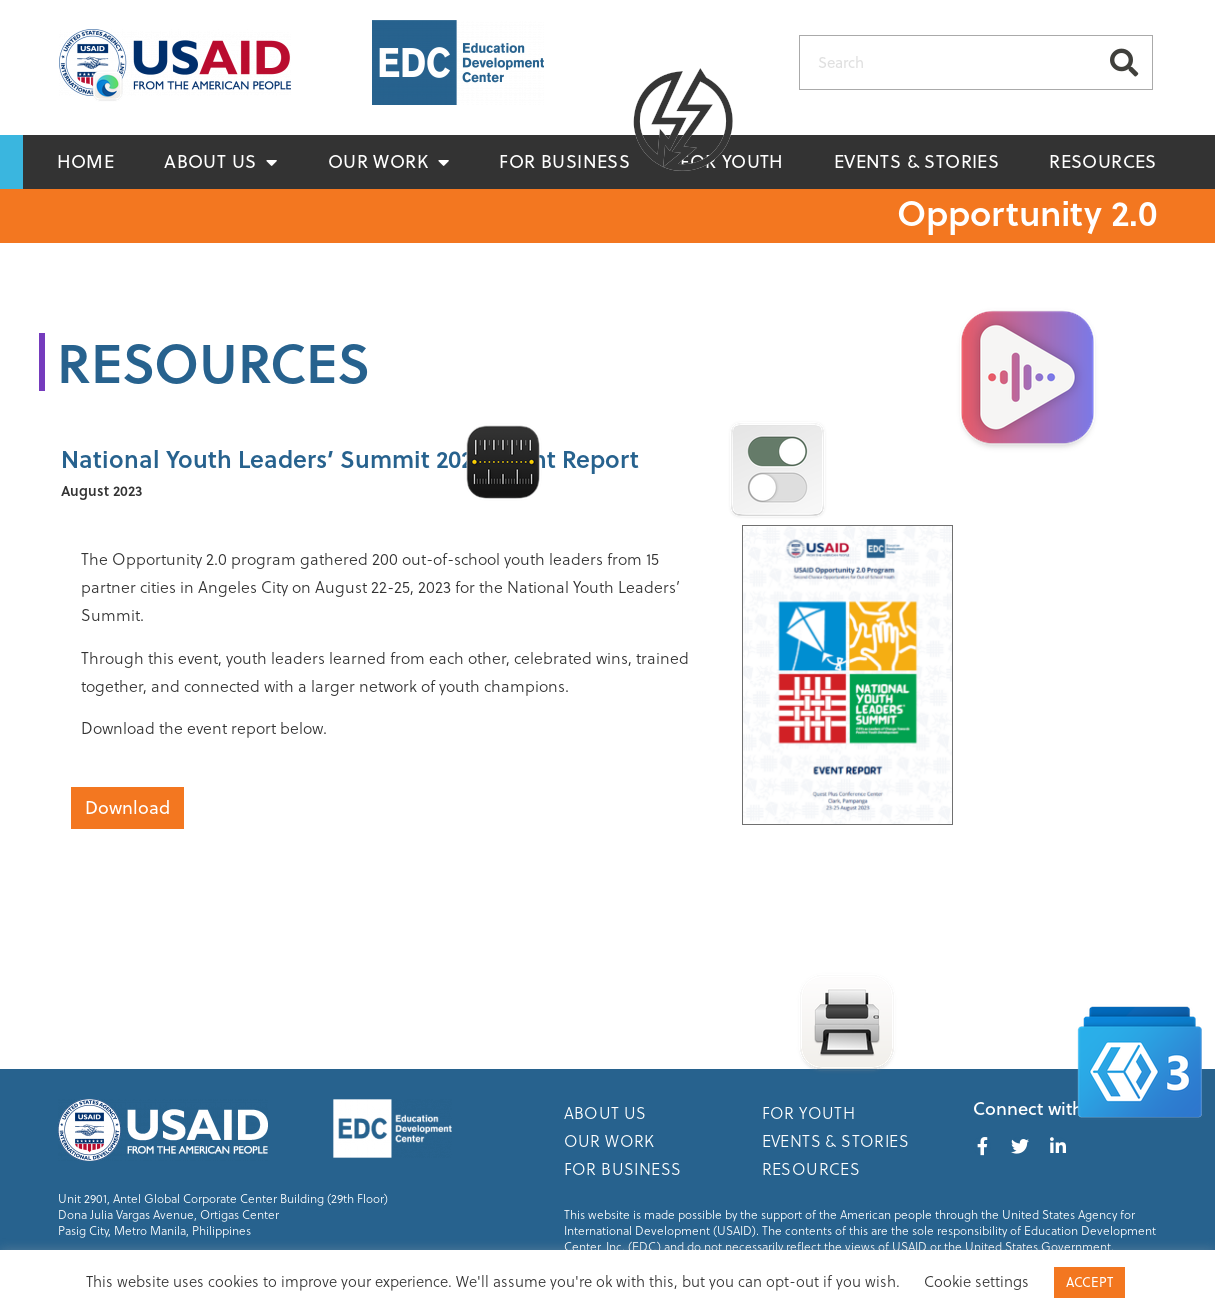 The height and width of the screenshot is (1315, 1215). Describe the element at coordinates (1027, 377) in the screenshot. I see `open decibels audio player app` at that location.